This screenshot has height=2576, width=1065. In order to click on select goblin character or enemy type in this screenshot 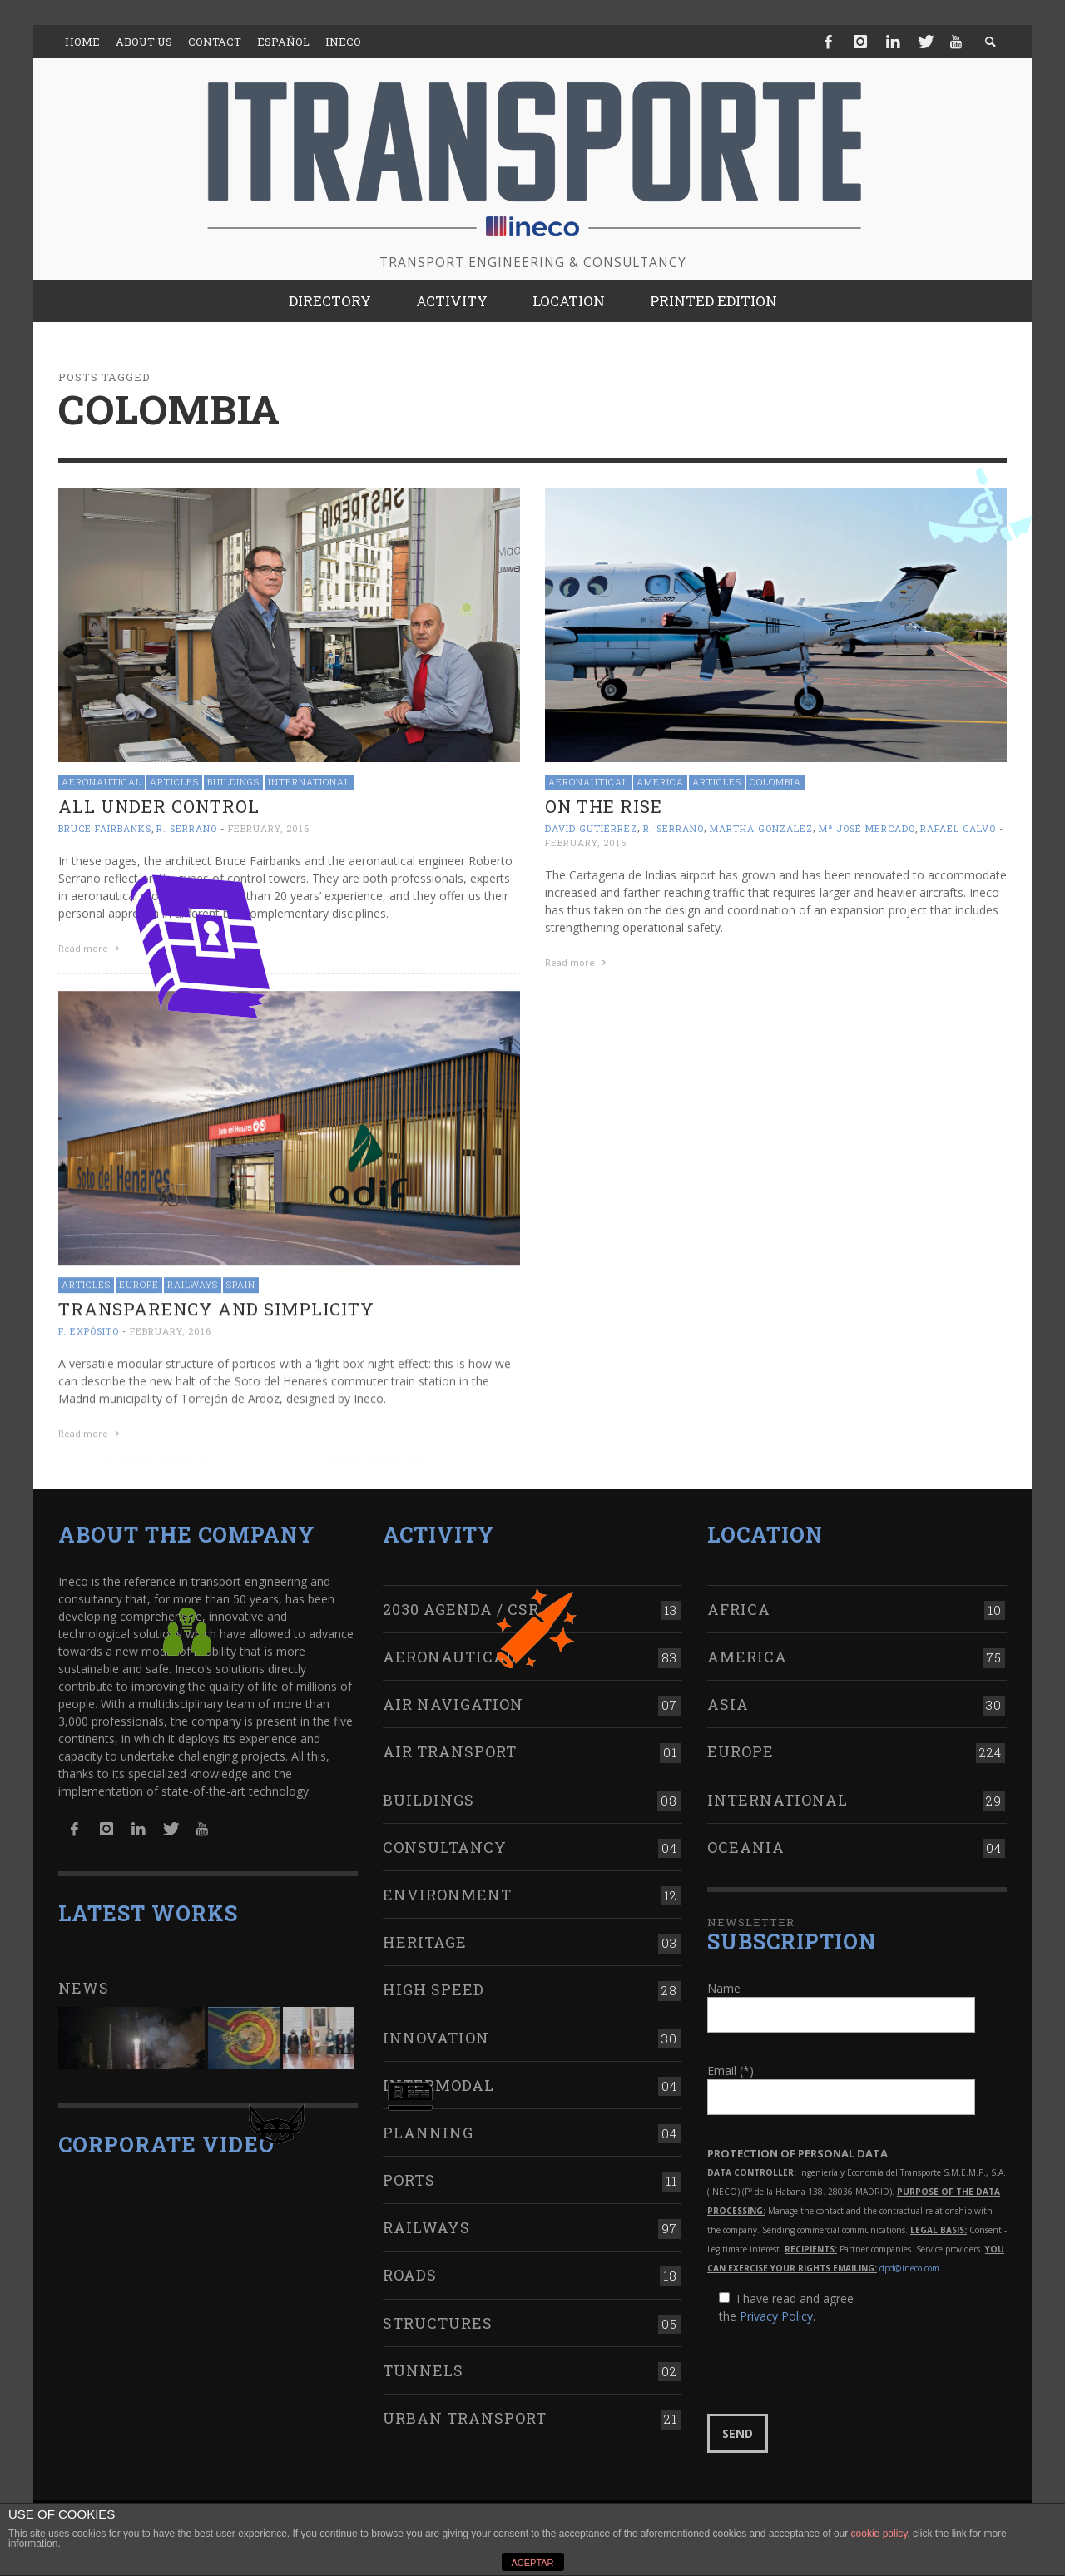, I will do `click(276, 2125)`.